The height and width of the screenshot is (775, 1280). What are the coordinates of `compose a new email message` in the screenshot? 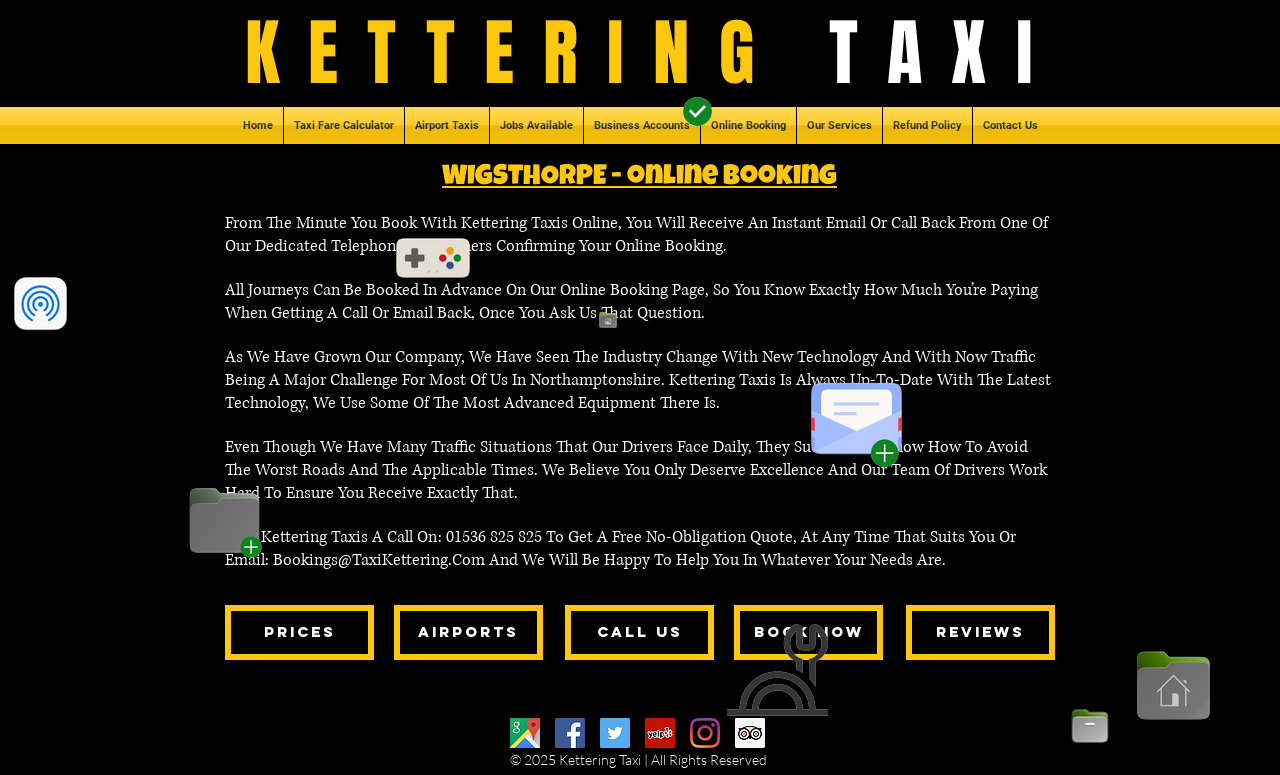 It's located at (856, 418).